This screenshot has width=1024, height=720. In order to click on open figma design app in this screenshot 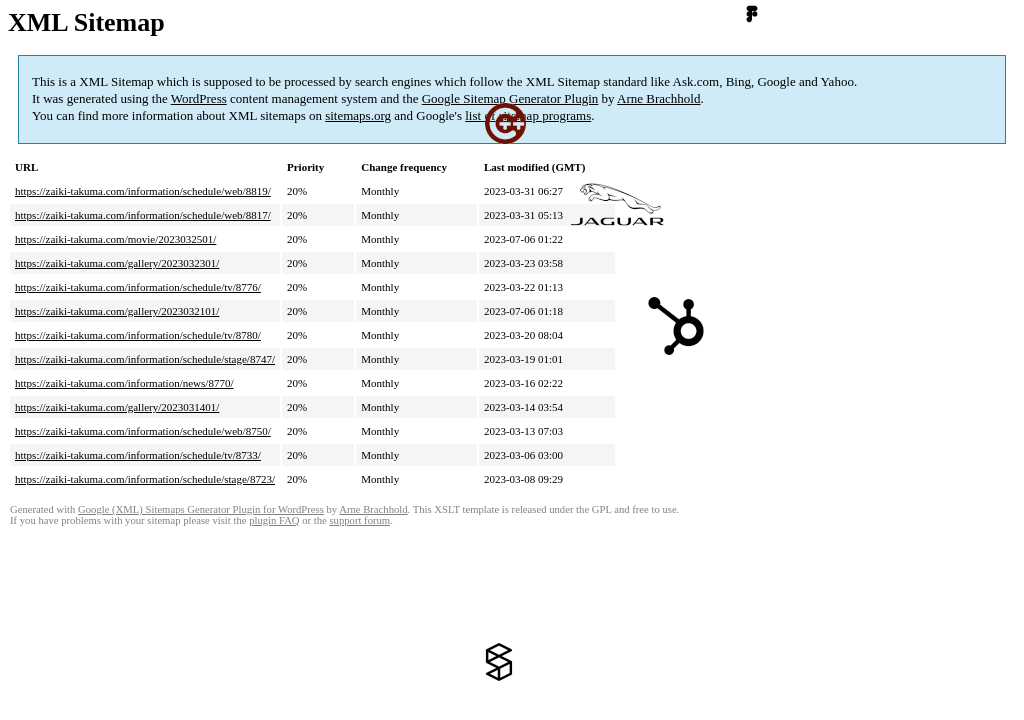, I will do `click(752, 14)`.